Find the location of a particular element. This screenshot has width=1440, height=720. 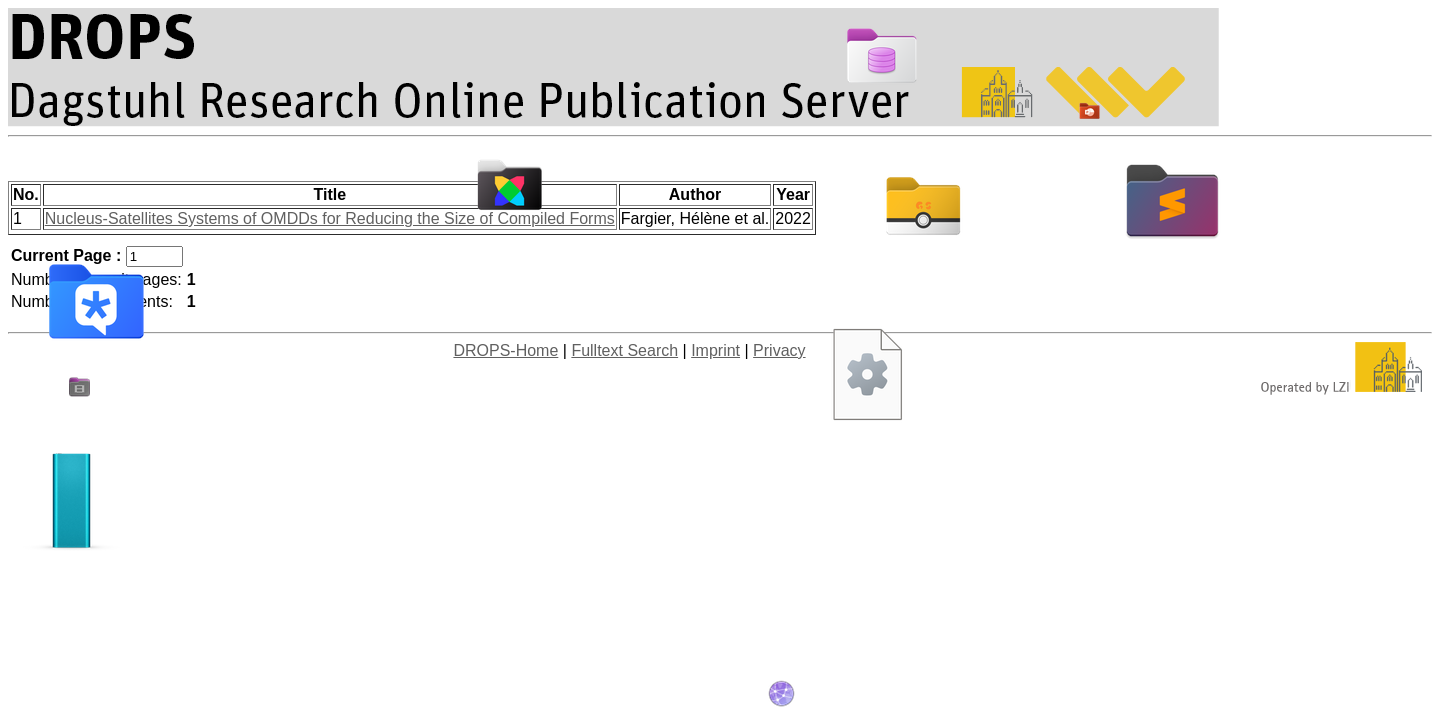

open internet browser or web applications is located at coordinates (781, 693).